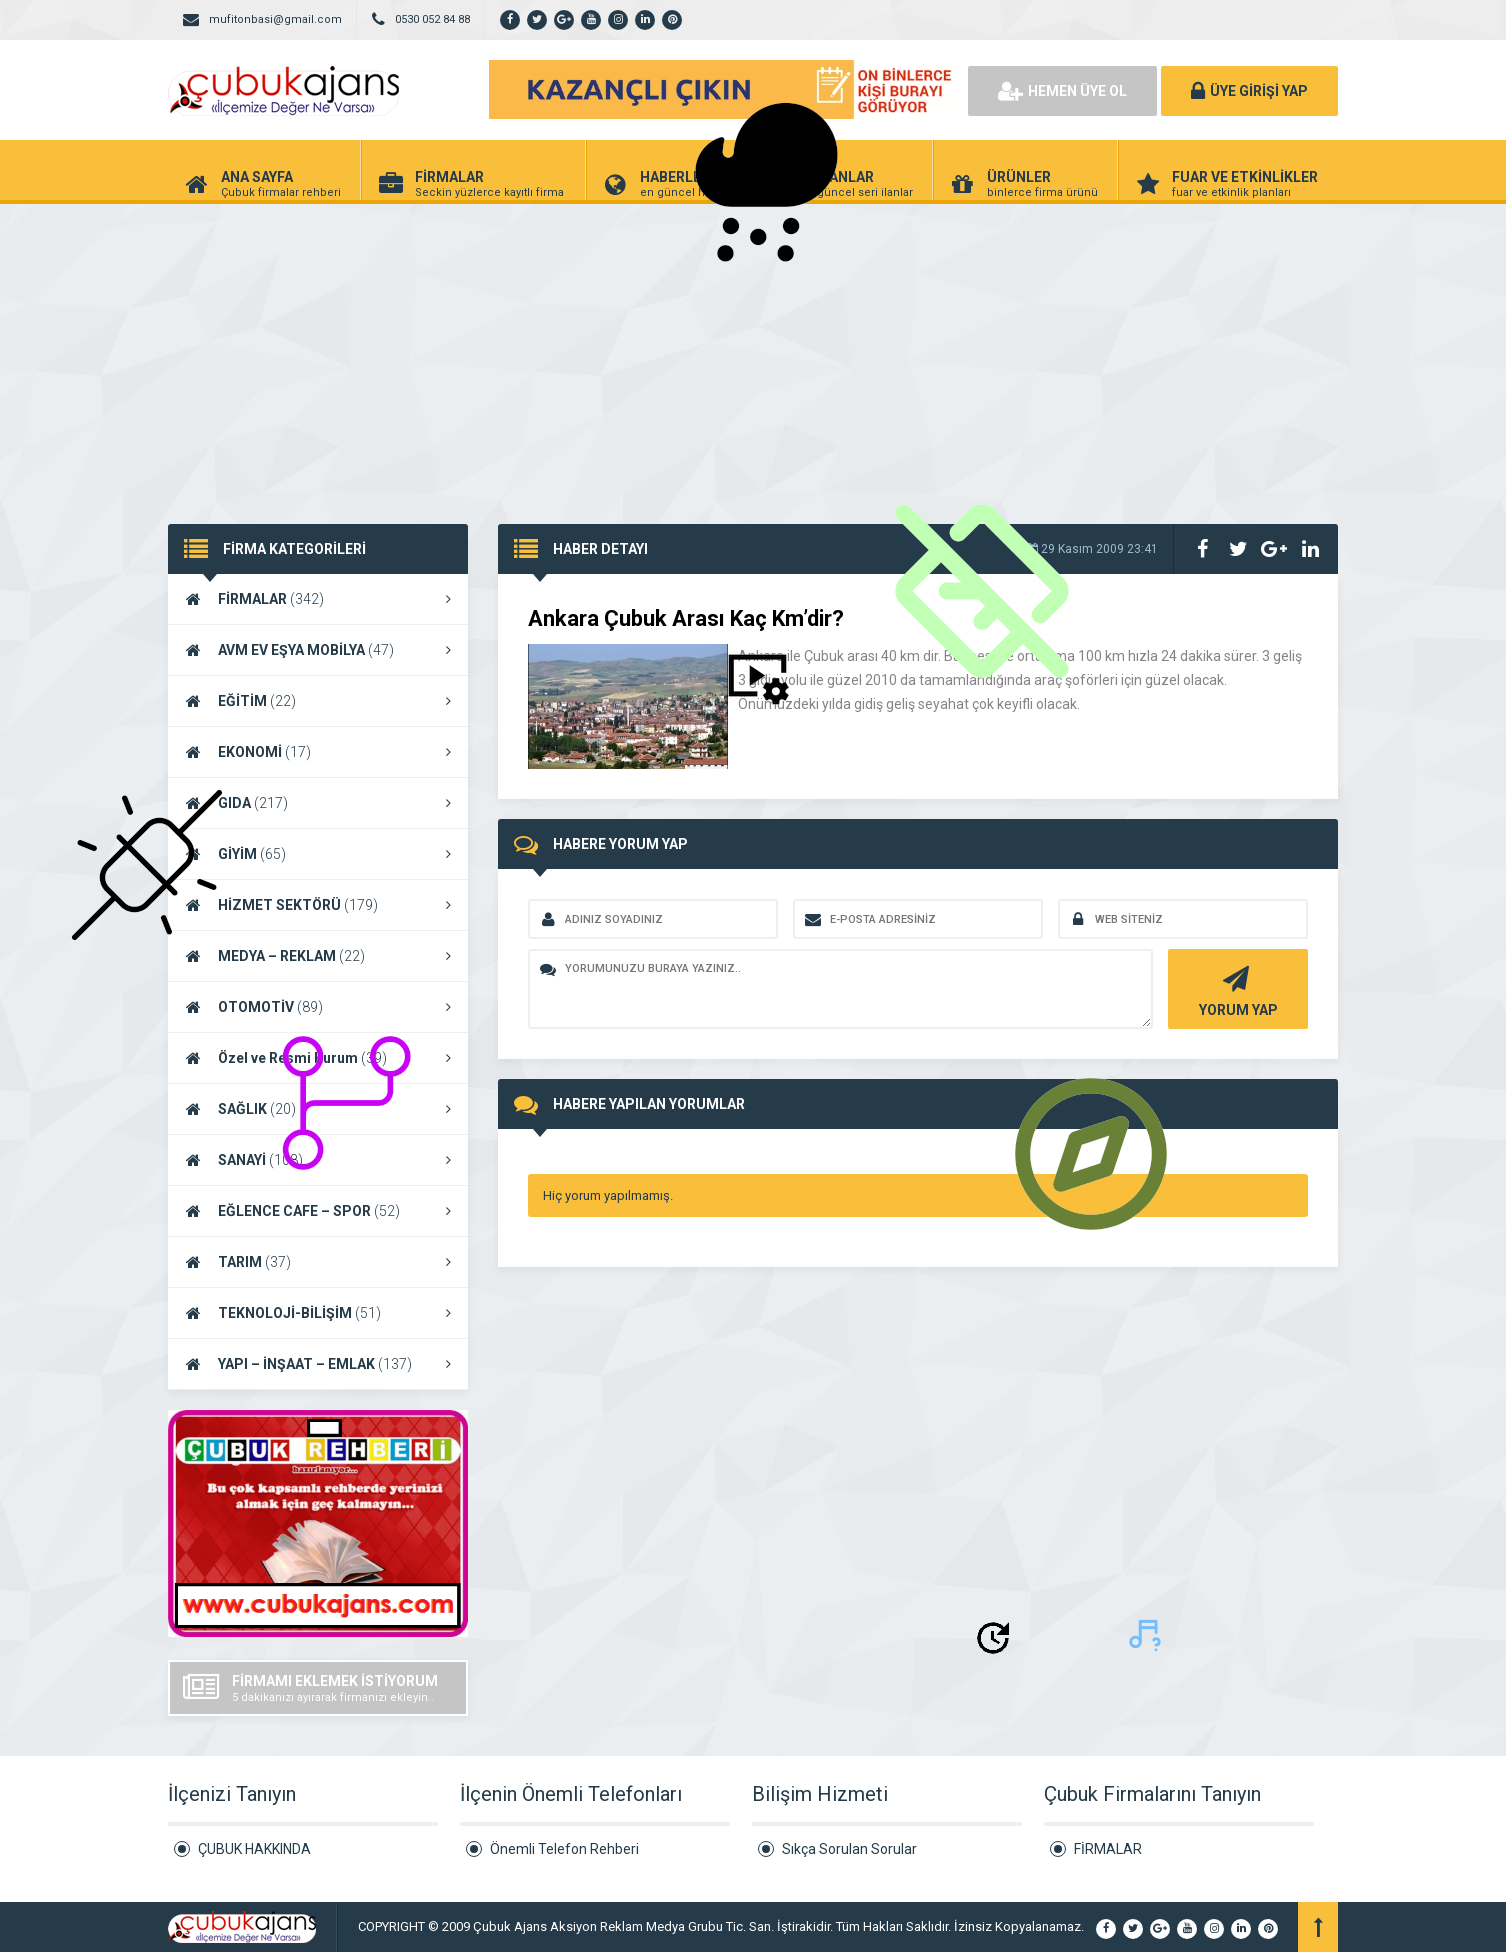  What do you see at coordinates (1145, 1634) in the screenshot?
I see `get help identifying a song` at bounding box center [1145, 1634].